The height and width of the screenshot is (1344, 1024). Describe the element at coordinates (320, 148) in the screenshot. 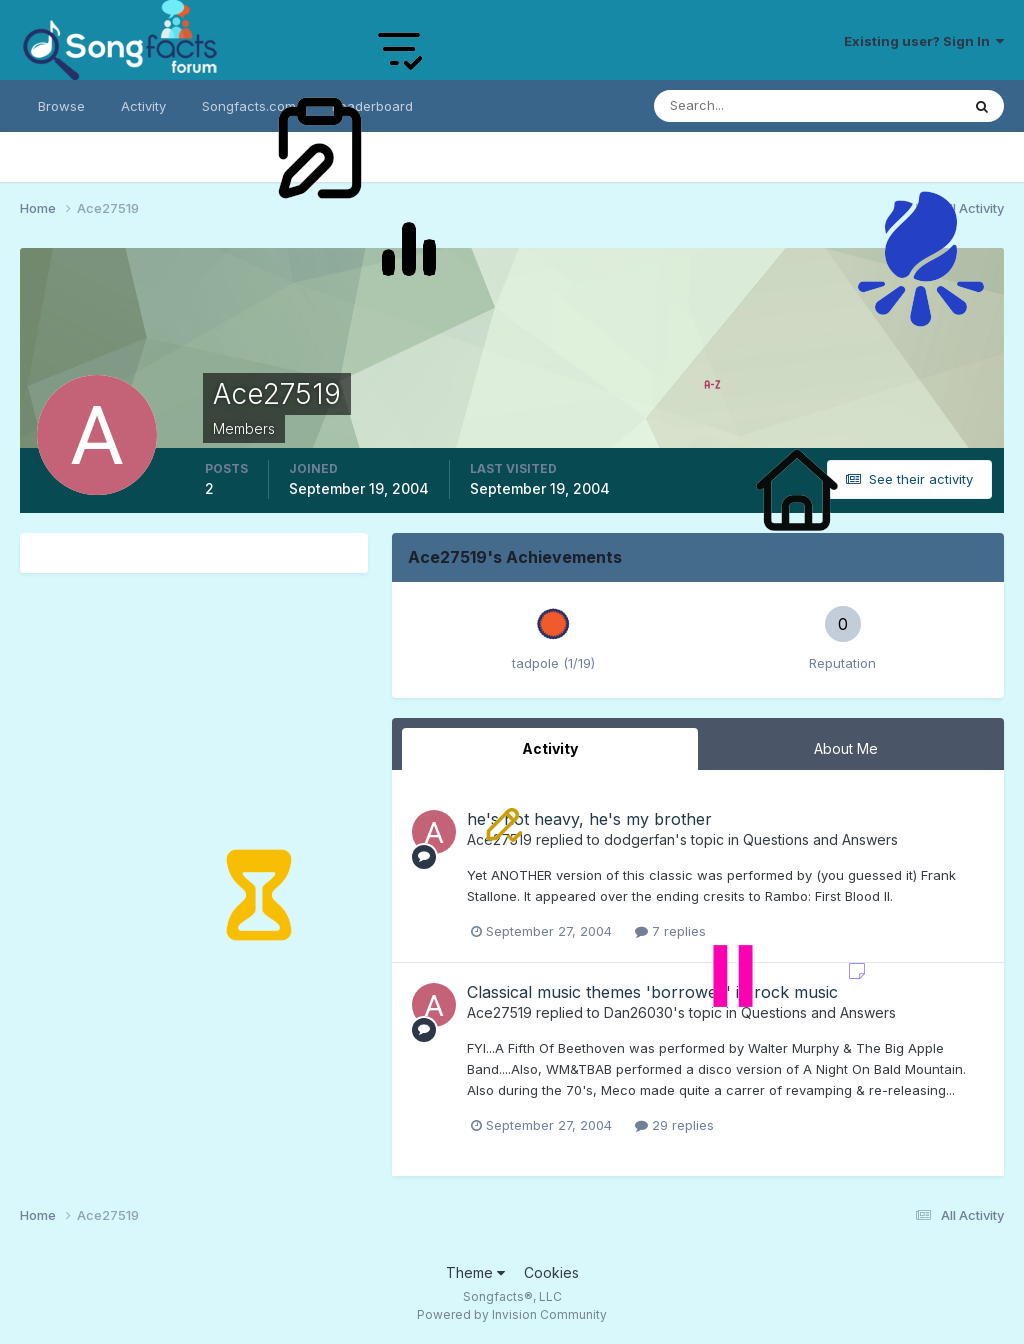

I see `edit clipboard contents` at that location.